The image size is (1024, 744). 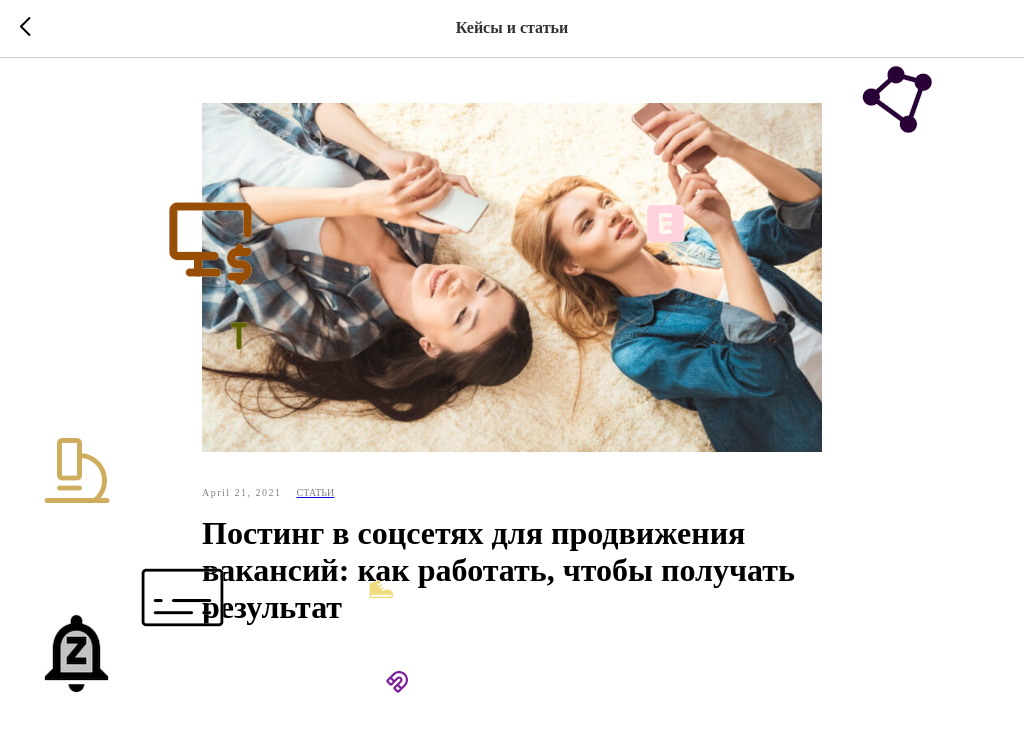 What do you see at coordinates (77, 473) in the screenshot?
I see `access research or lab tools` at bounding box center [77, 473].